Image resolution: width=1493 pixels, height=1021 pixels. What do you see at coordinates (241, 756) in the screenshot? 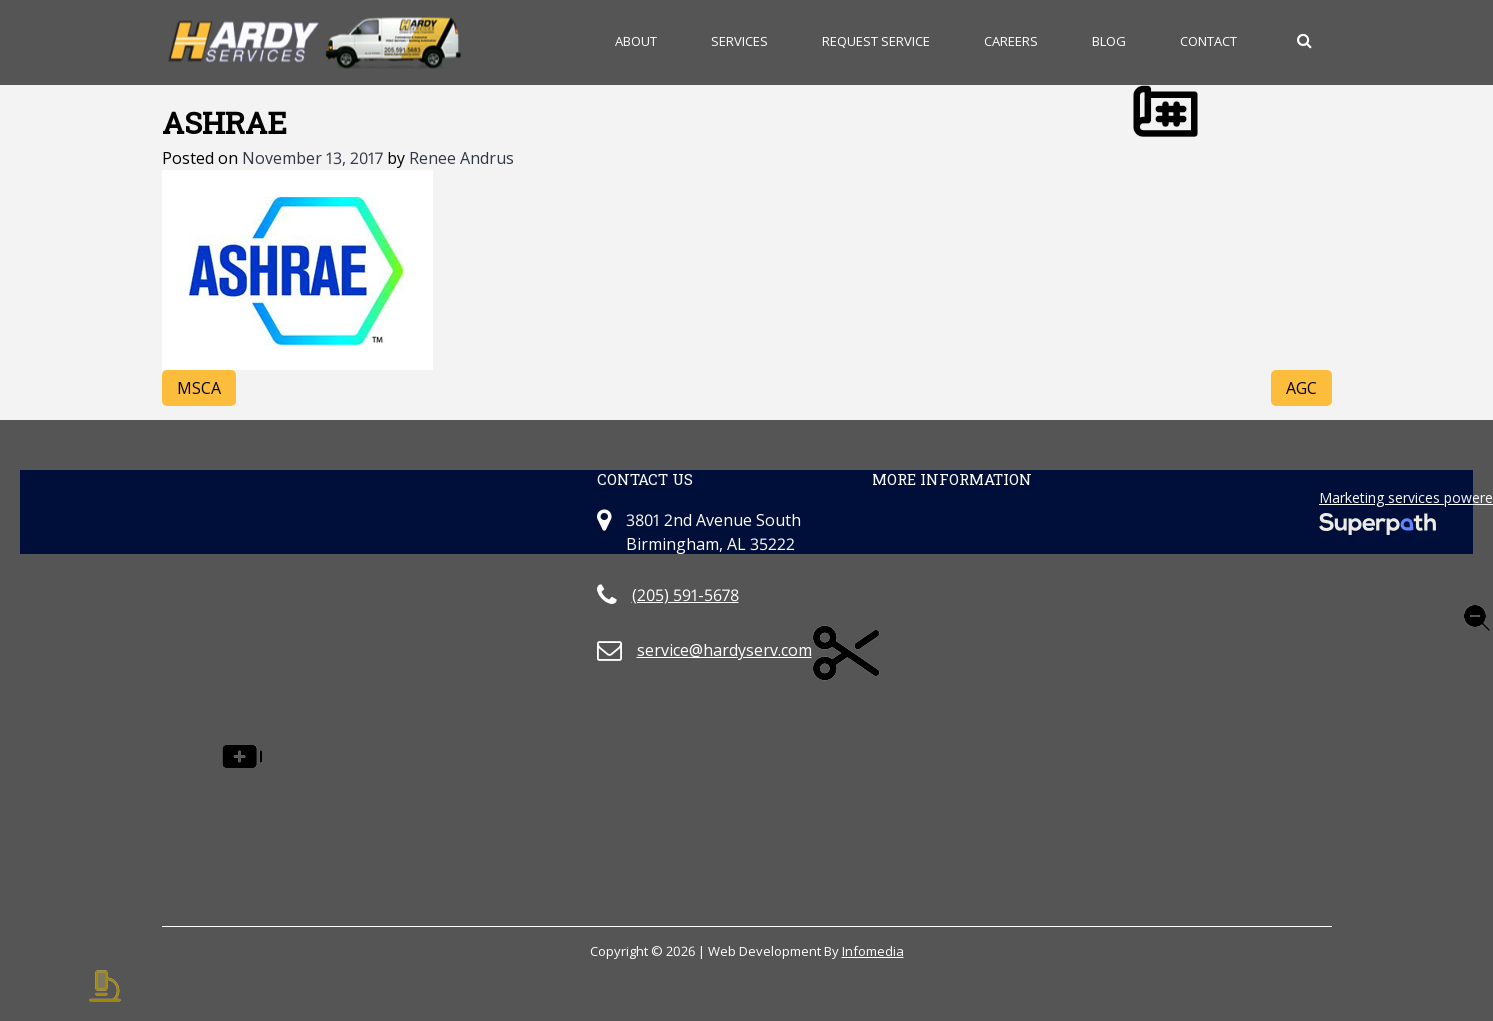
I see `add or extend battery life` at bounding box center [241, 756].